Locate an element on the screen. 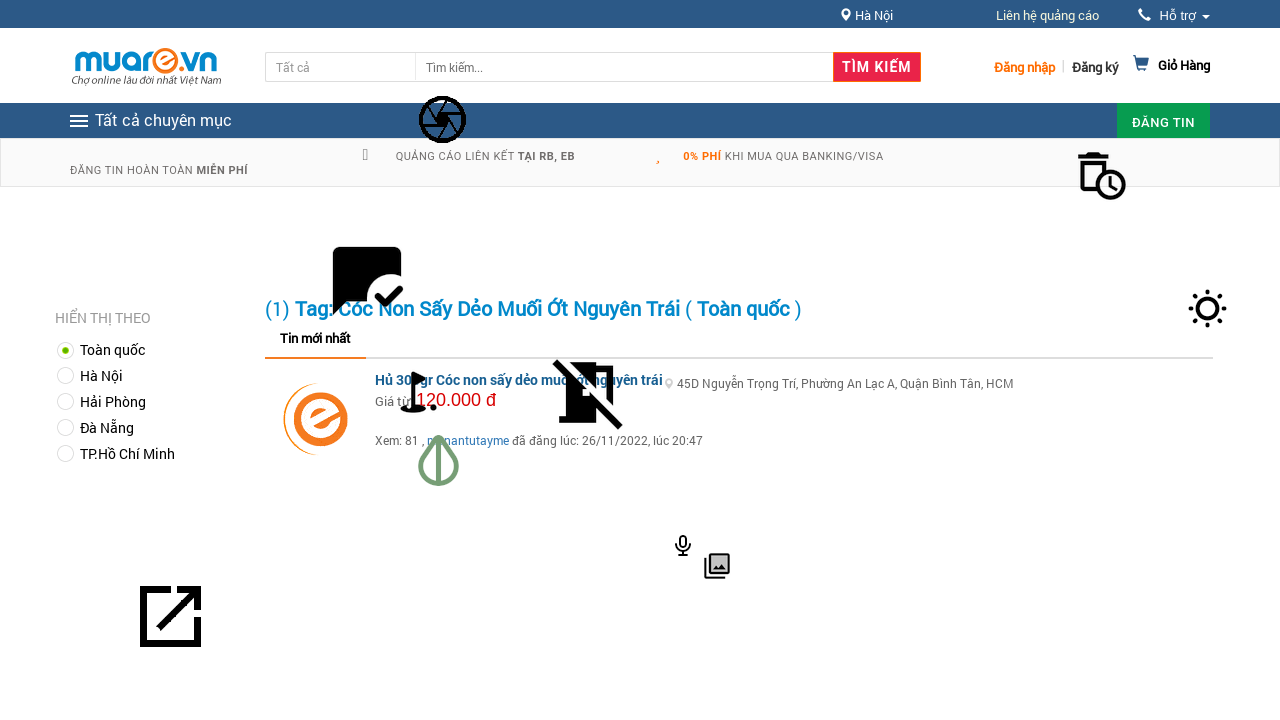 This screenshot has width=1280, height=720. tap to start voice input is located at coordinates (683, 546).